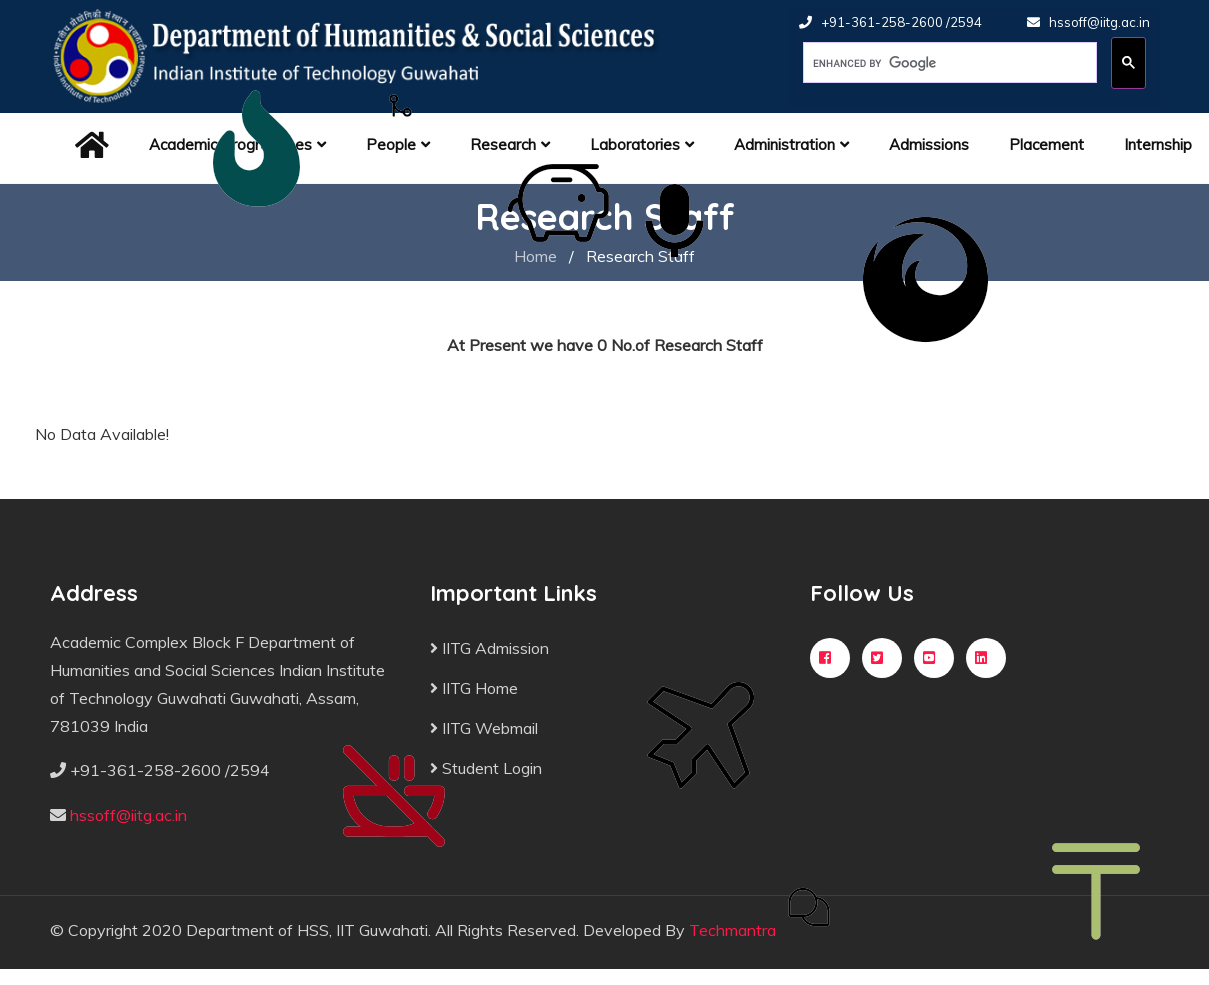  I want to click on access savings or budget features, so click(560, 203).